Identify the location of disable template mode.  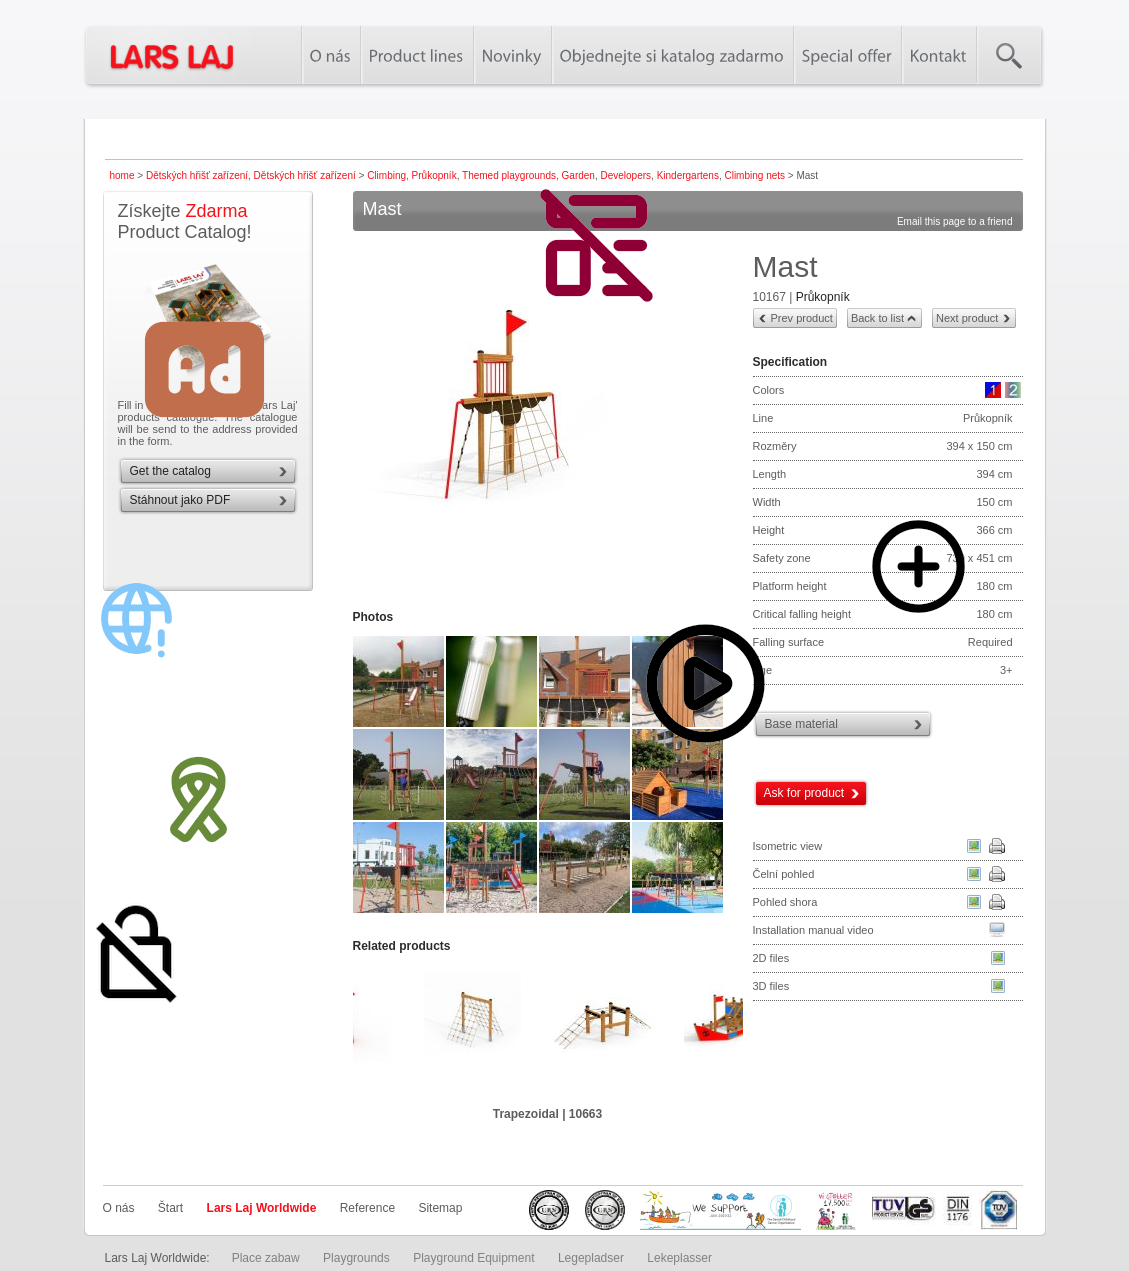
(596, 245).